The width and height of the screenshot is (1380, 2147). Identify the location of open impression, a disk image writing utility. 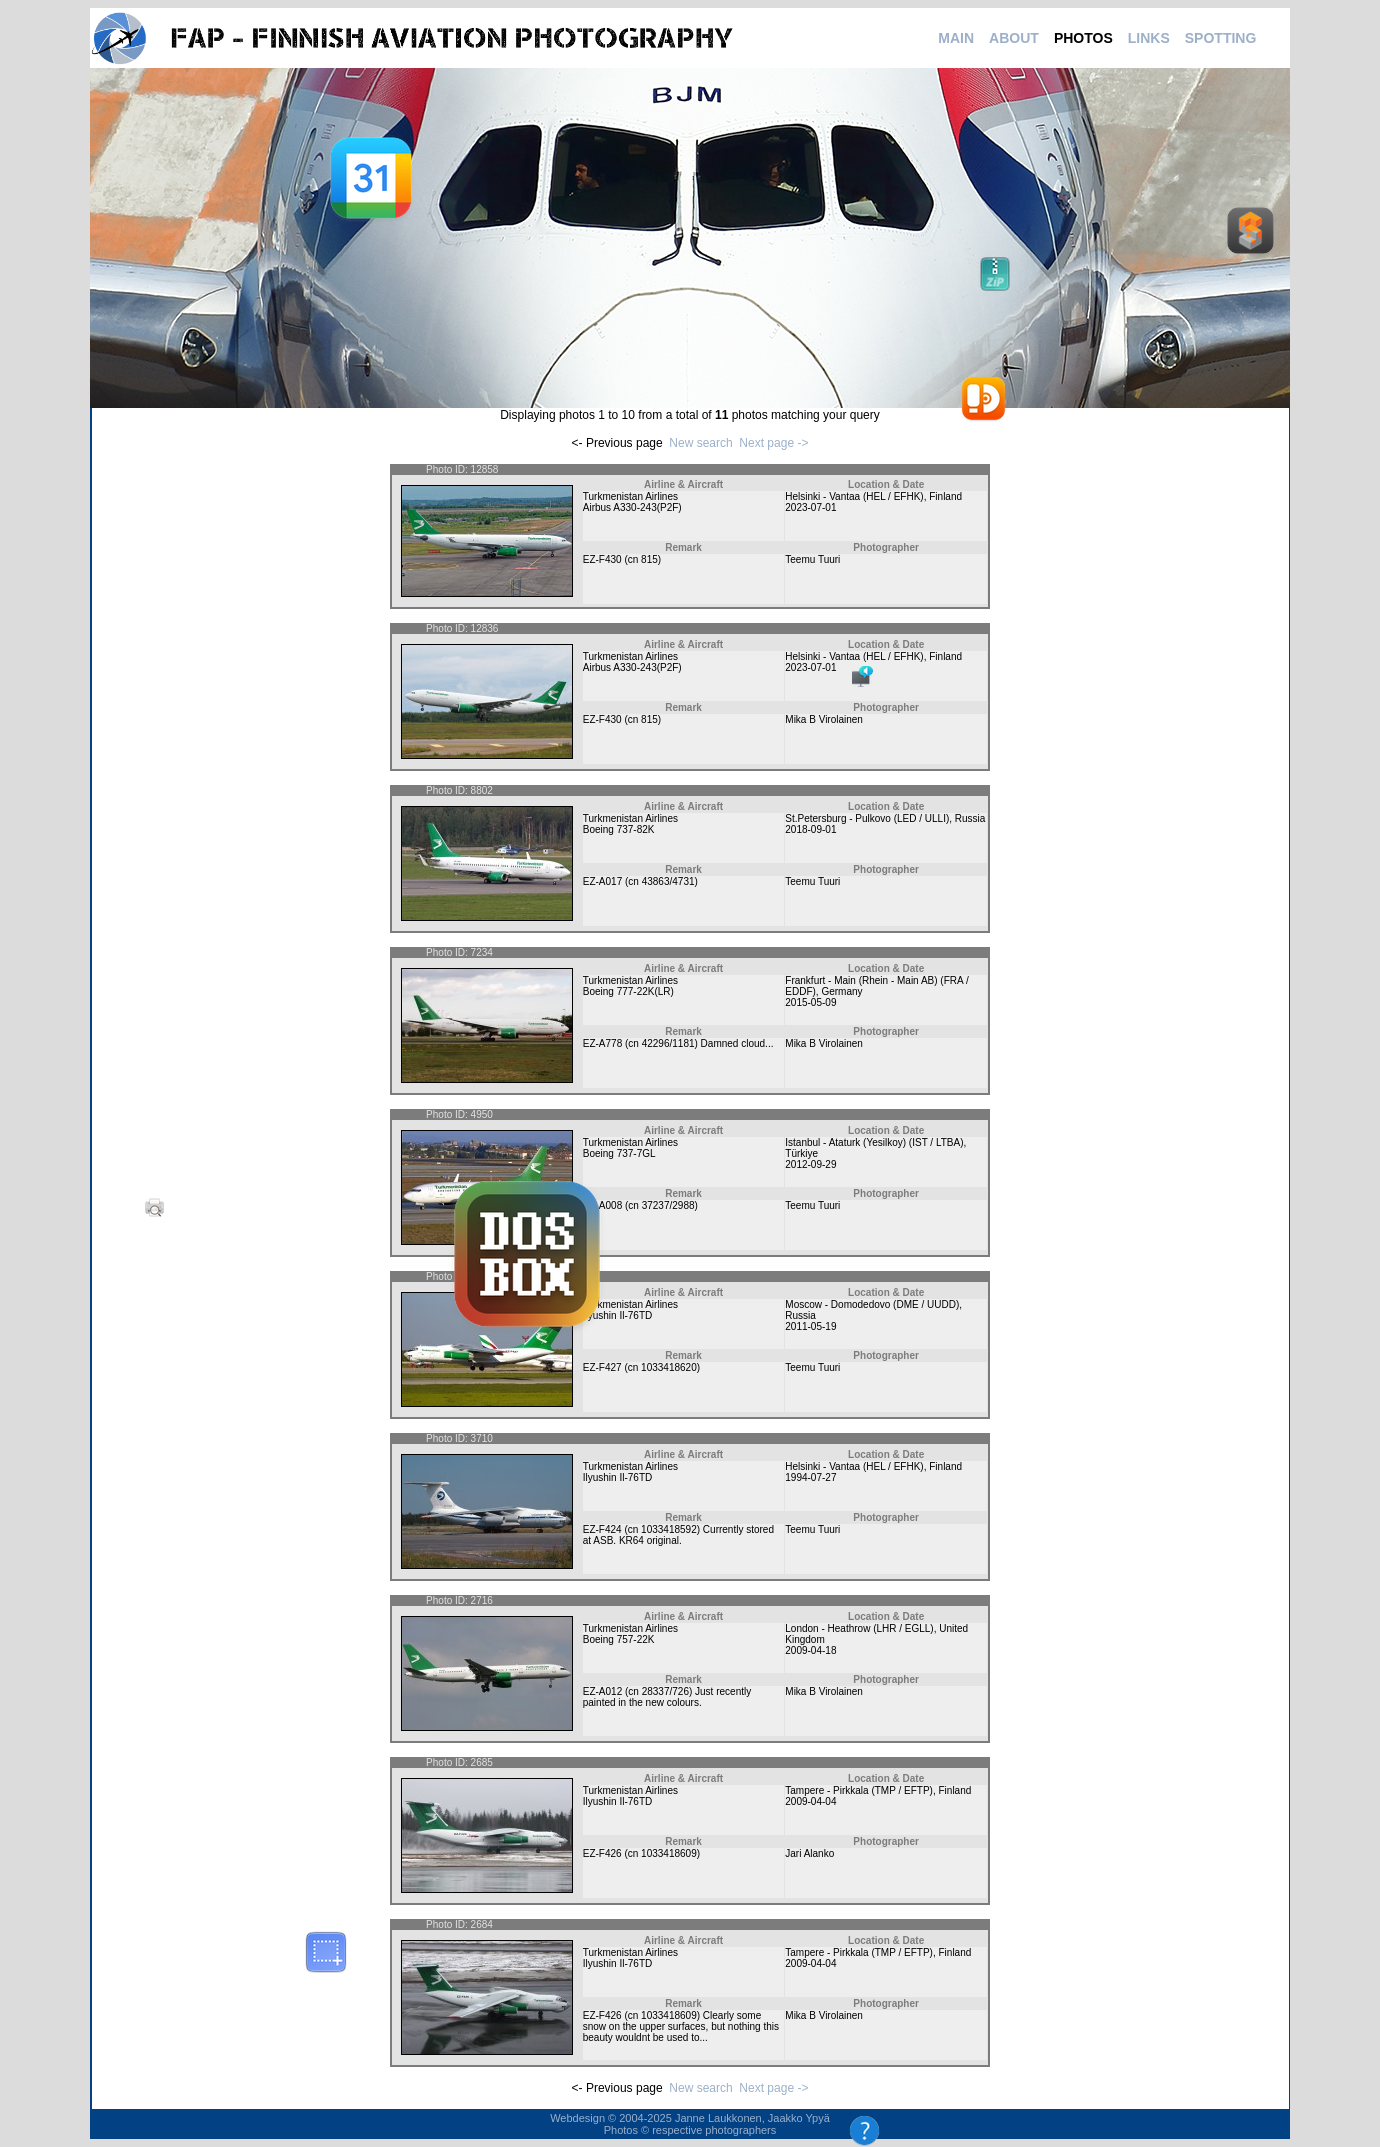
(983, 398).